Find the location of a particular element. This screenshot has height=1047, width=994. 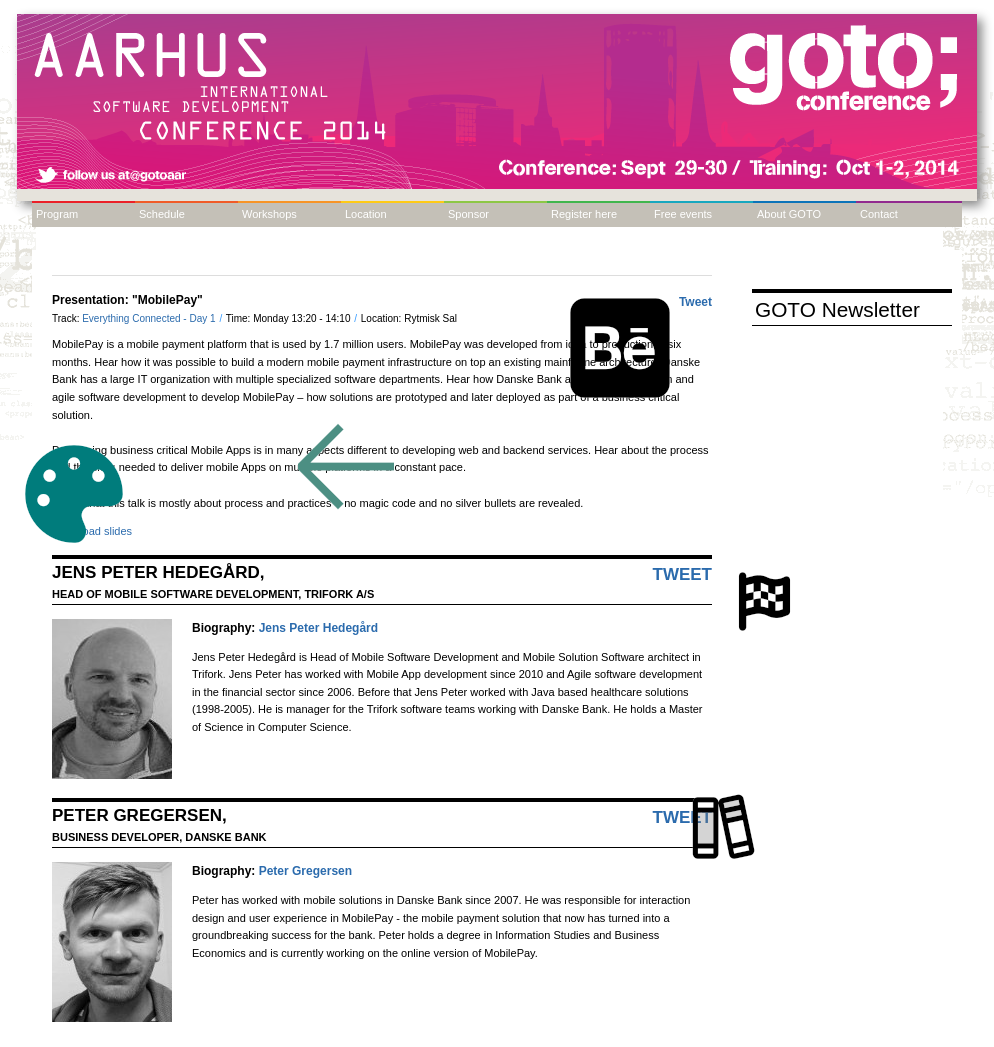

access color and theme settings is located at coordinates (74, 494).